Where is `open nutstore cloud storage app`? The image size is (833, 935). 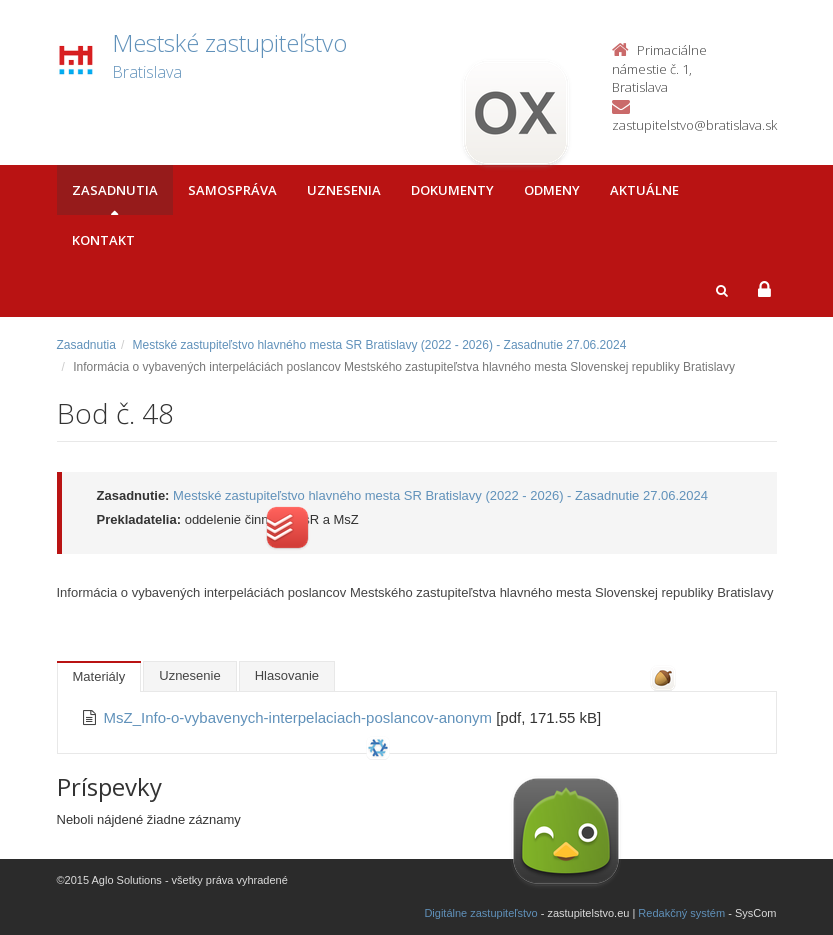
open nutstore cloud storage app is located at coordinates (663, 678).